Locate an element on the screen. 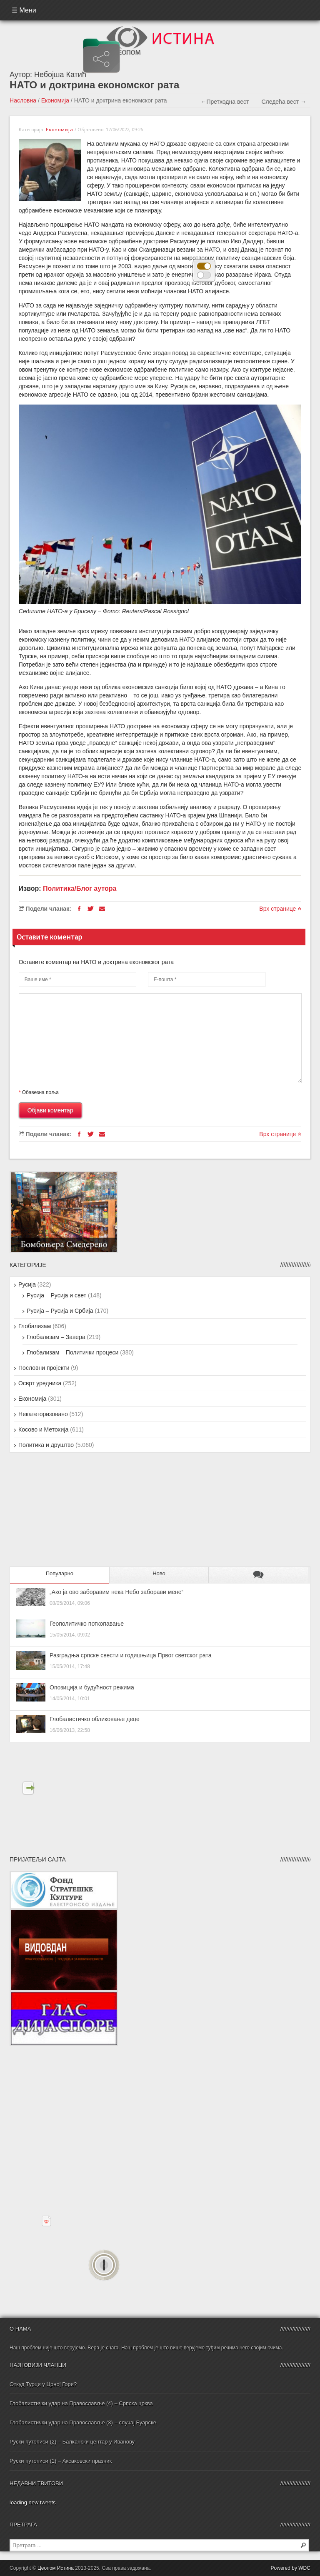 The width and height of the screenshot is (320, 2576). open system tweaks or settings customization is located at coordinates (204, 270).